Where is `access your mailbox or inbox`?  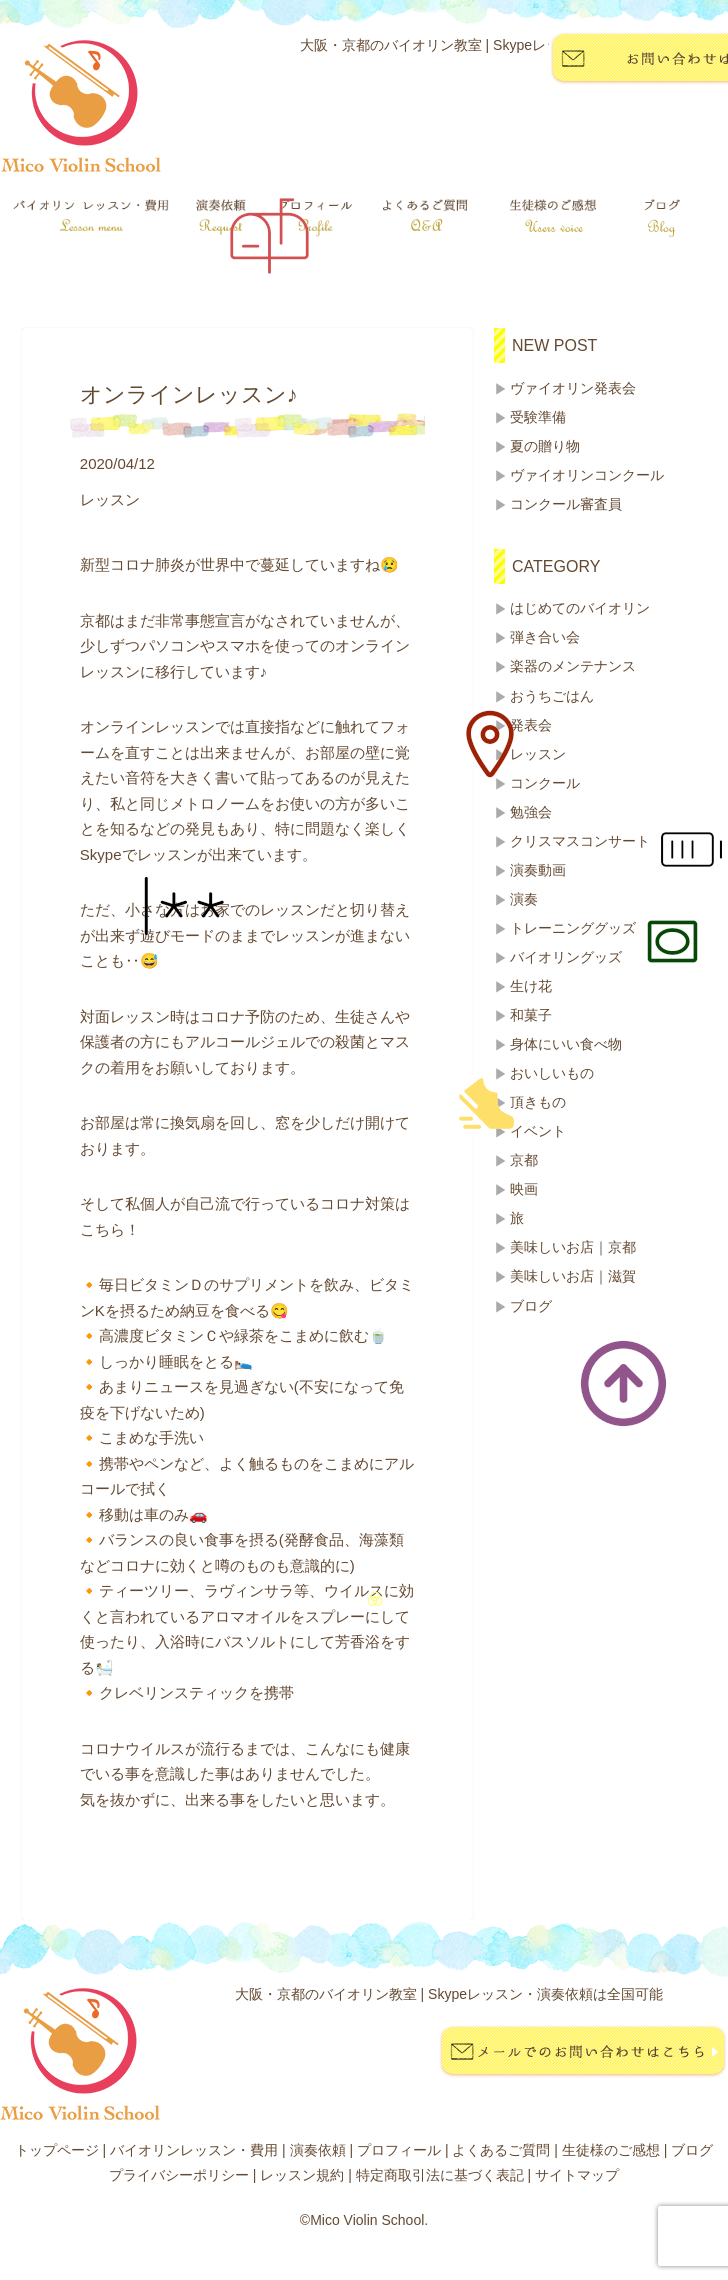
access your mailbox or inbox is located at coordinates (269, 237).